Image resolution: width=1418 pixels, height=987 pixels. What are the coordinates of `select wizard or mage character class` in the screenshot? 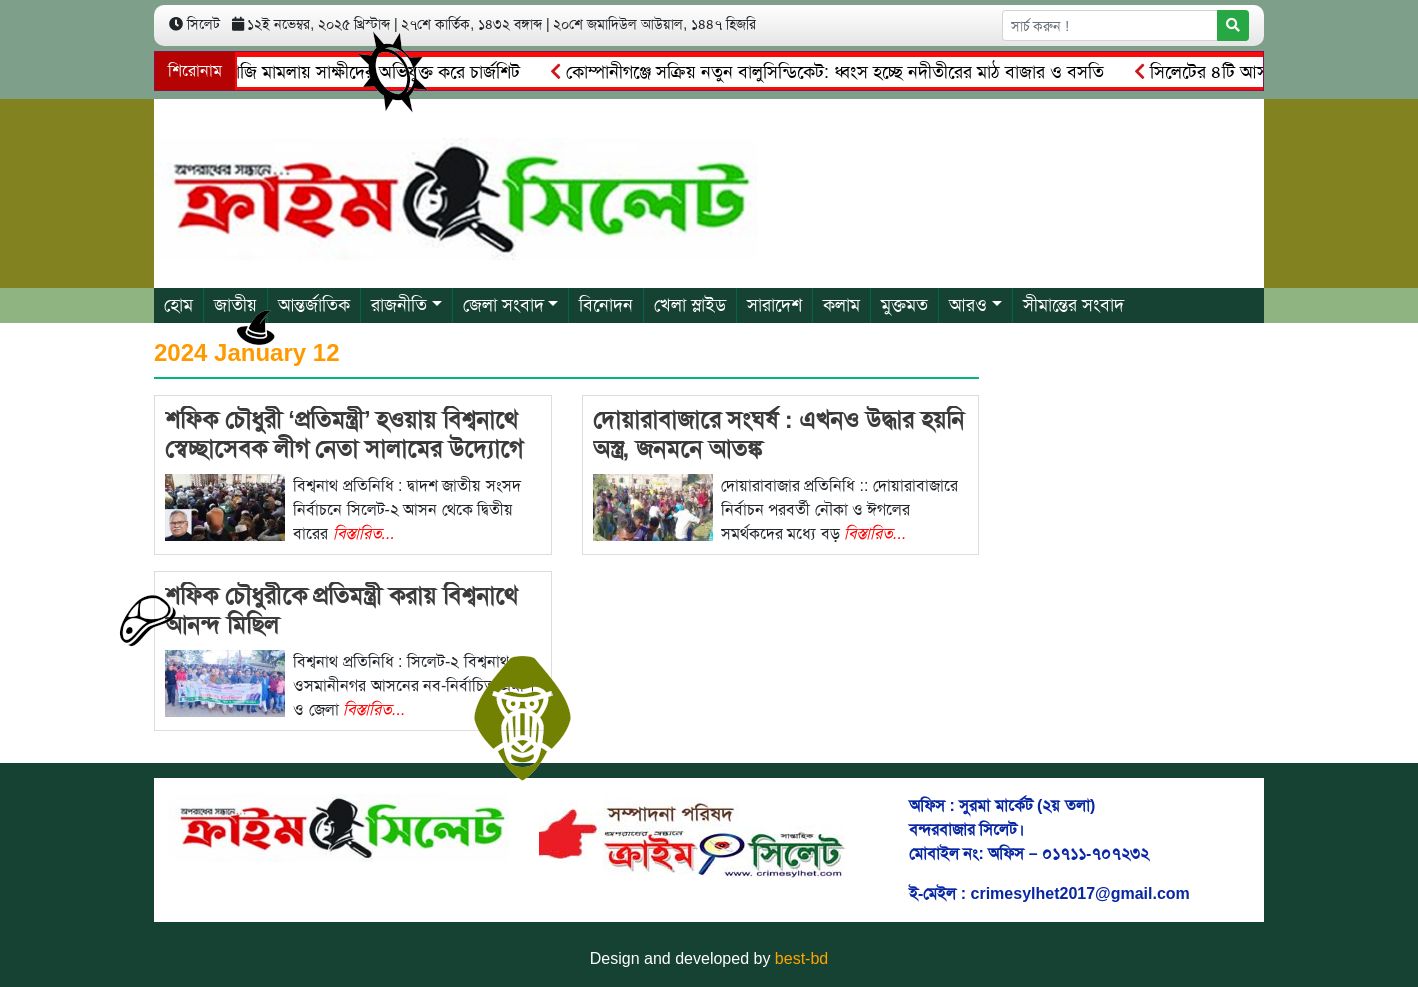 It's located at (255, 327).